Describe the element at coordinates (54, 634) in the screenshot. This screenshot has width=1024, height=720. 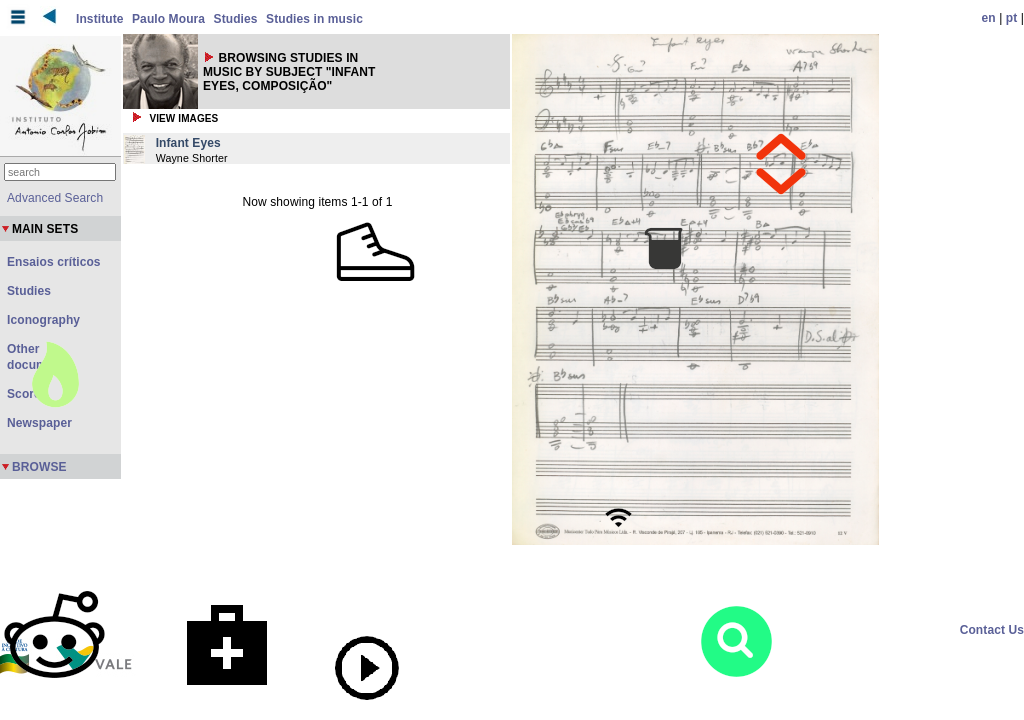
I see `open Reddit app` at that location.